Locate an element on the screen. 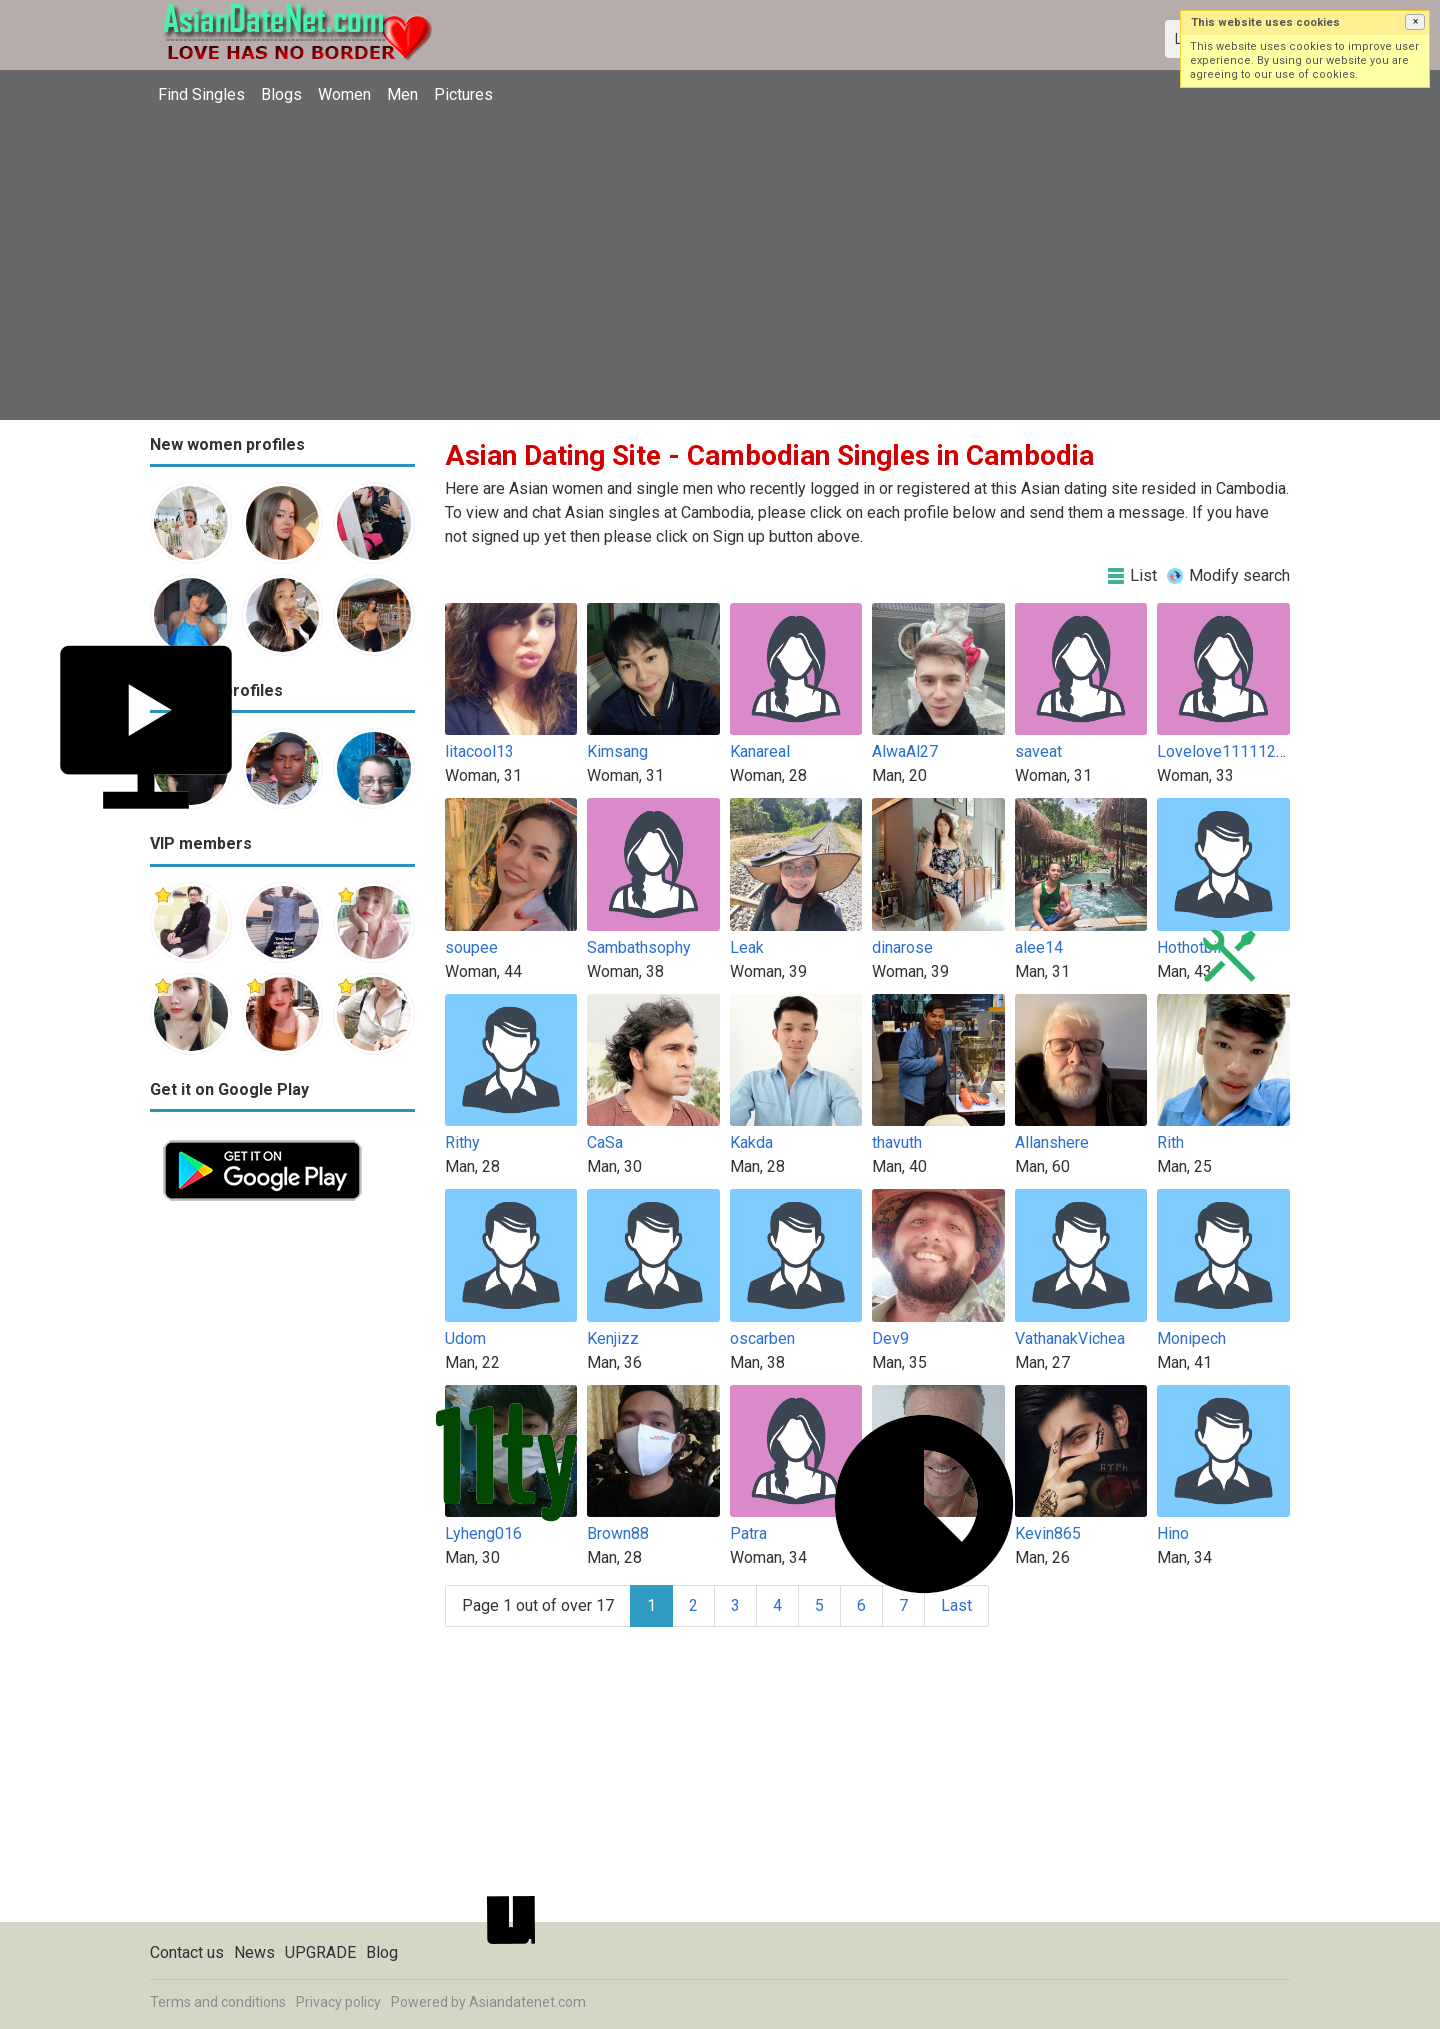 The image size is (1440, 2029). 11ty (Eleventy) static site generator logo is located at coordinates (506, 1454).